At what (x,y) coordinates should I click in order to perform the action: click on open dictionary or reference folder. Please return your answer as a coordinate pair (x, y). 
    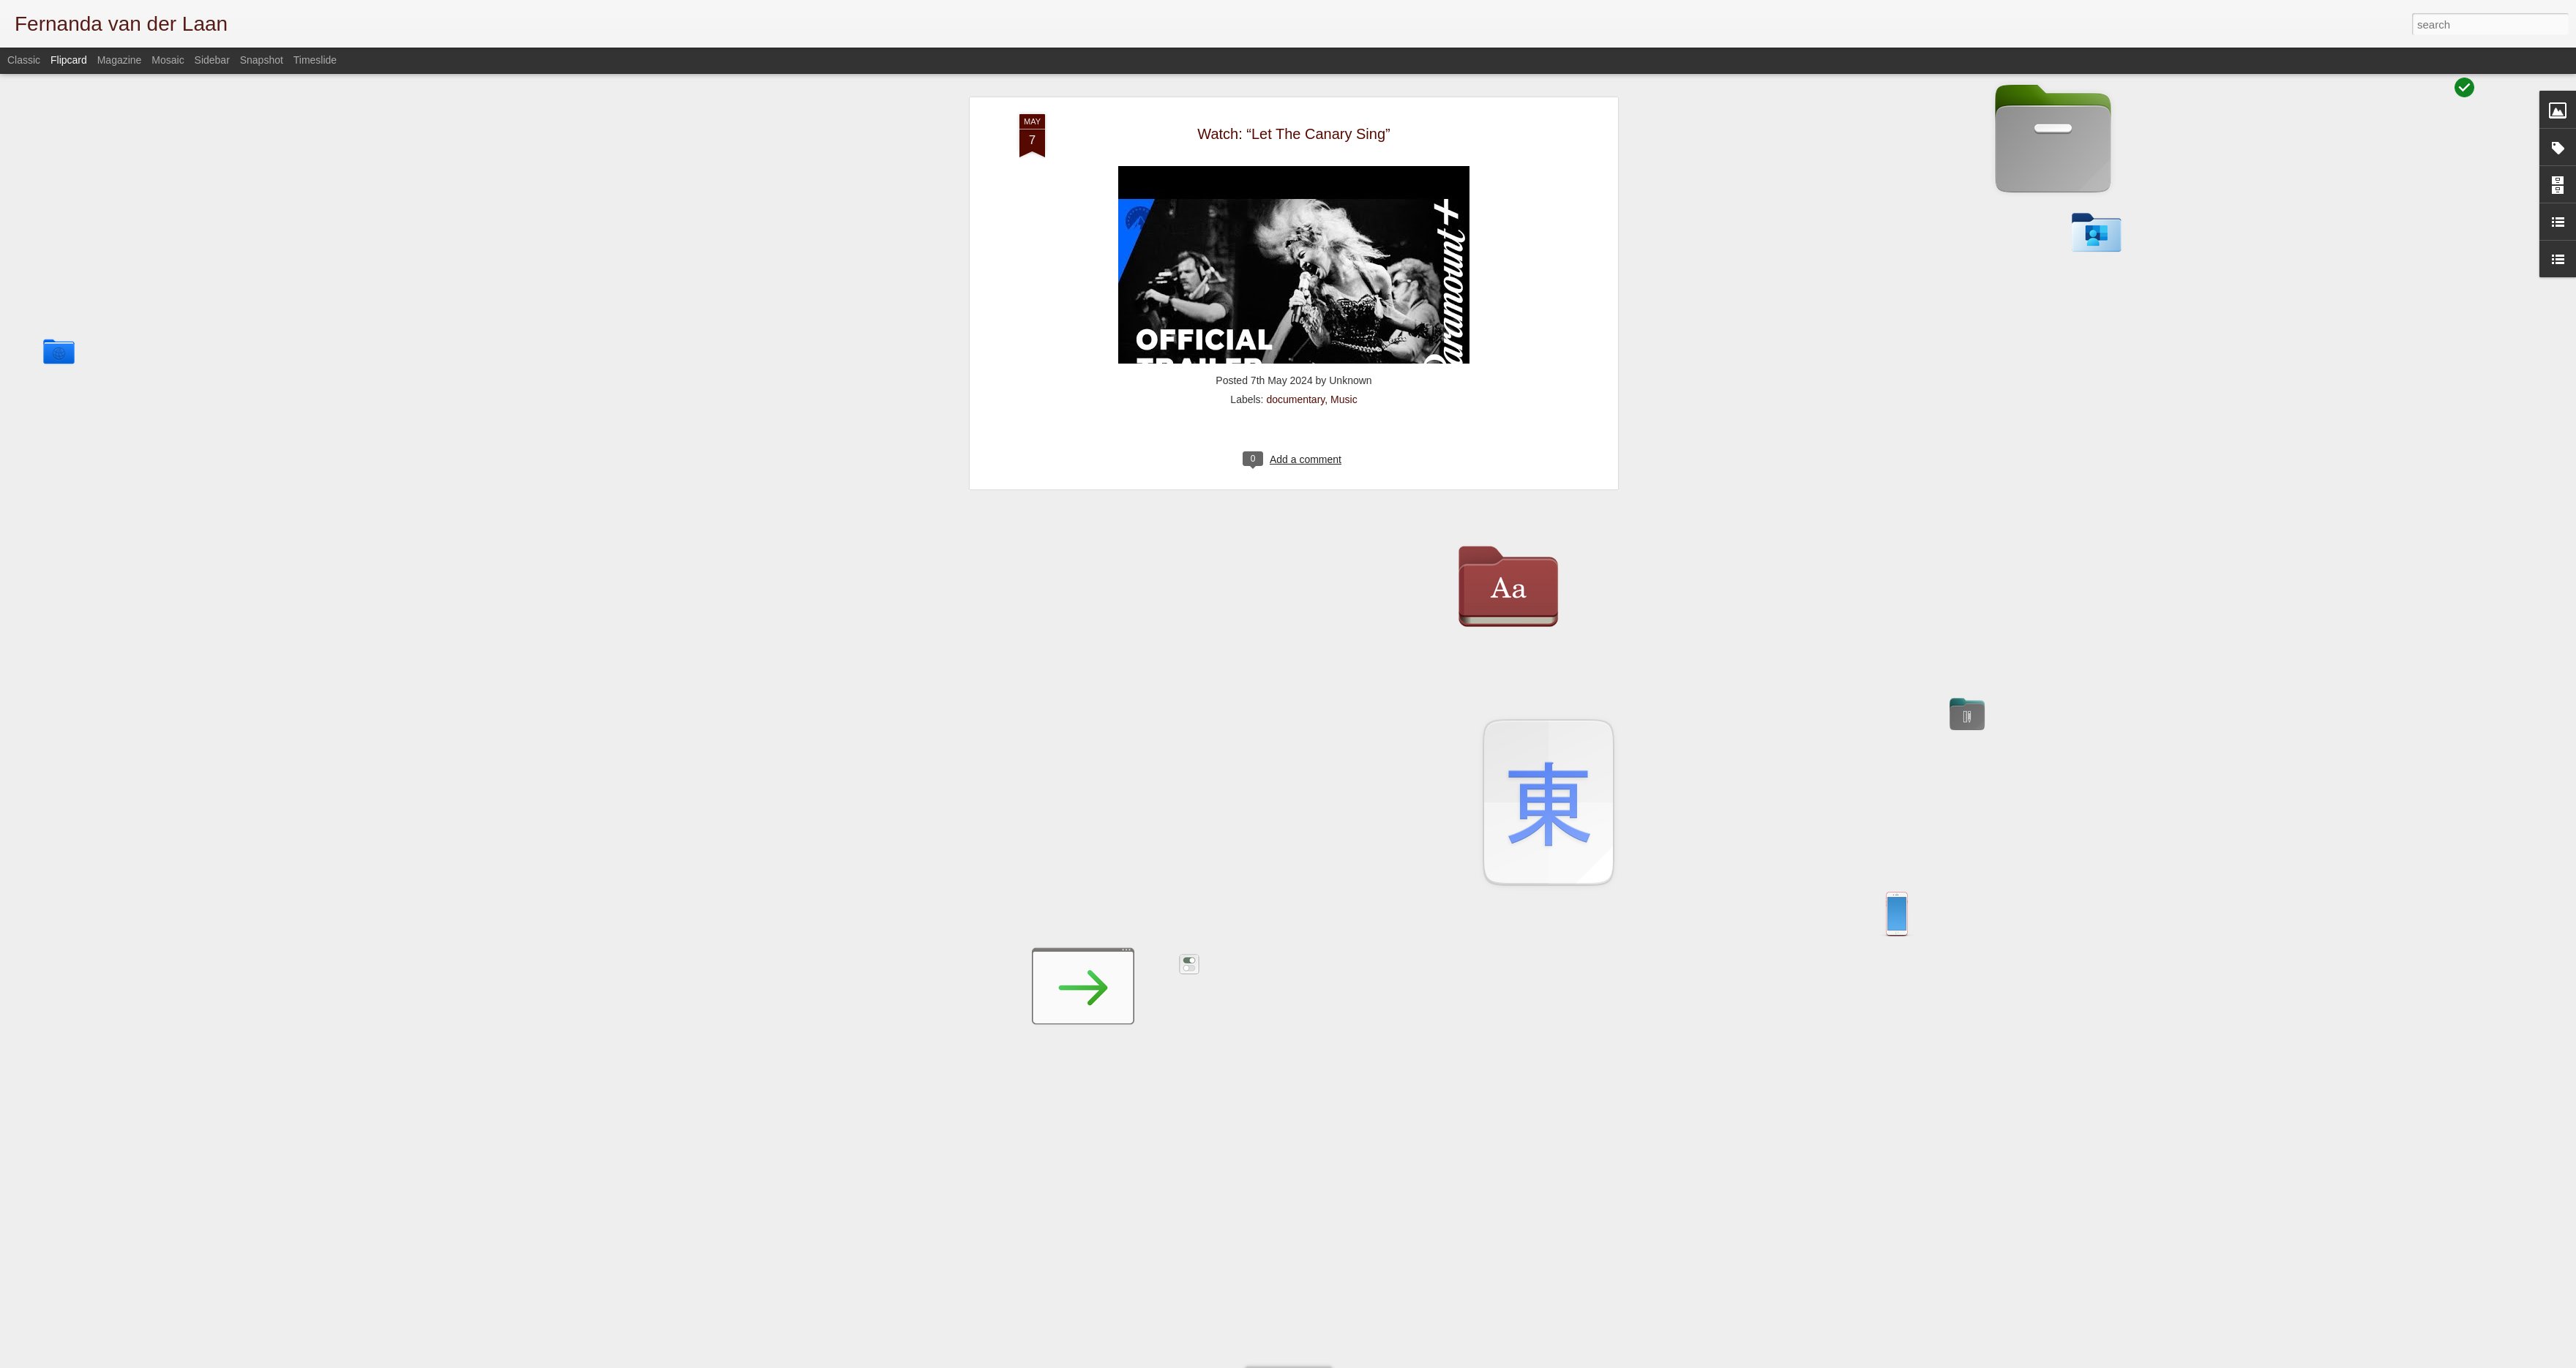
    Looking at the image, I should click on (1508, 587).